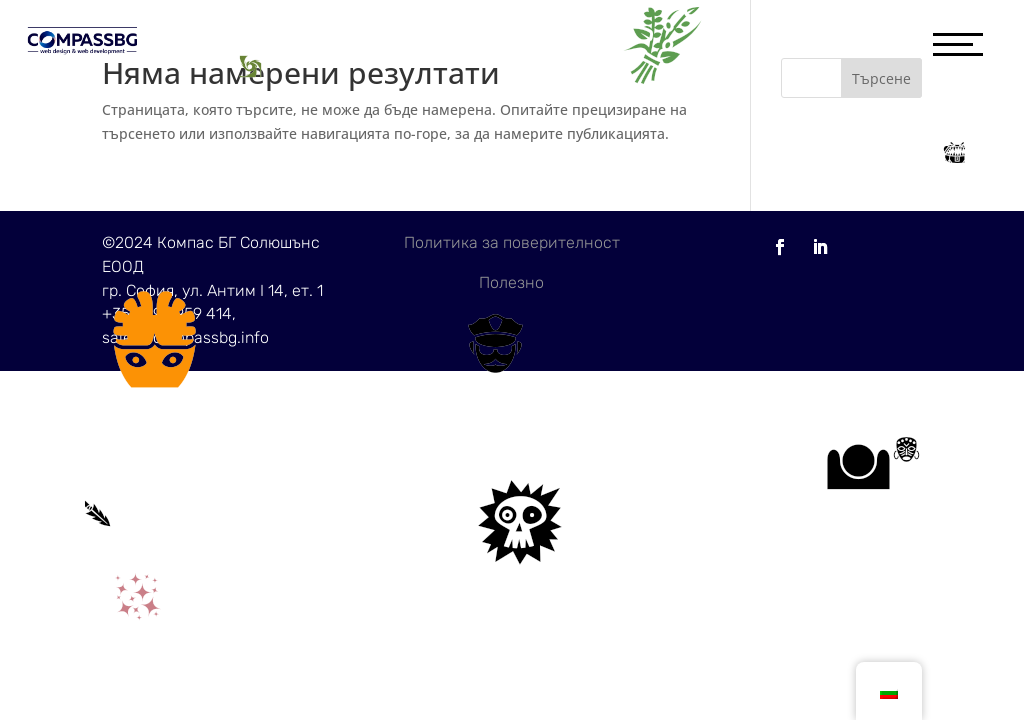 This screenshot has height=720, width=1024. I want to click on indicates magic or special ability activation, so click(137, 596).